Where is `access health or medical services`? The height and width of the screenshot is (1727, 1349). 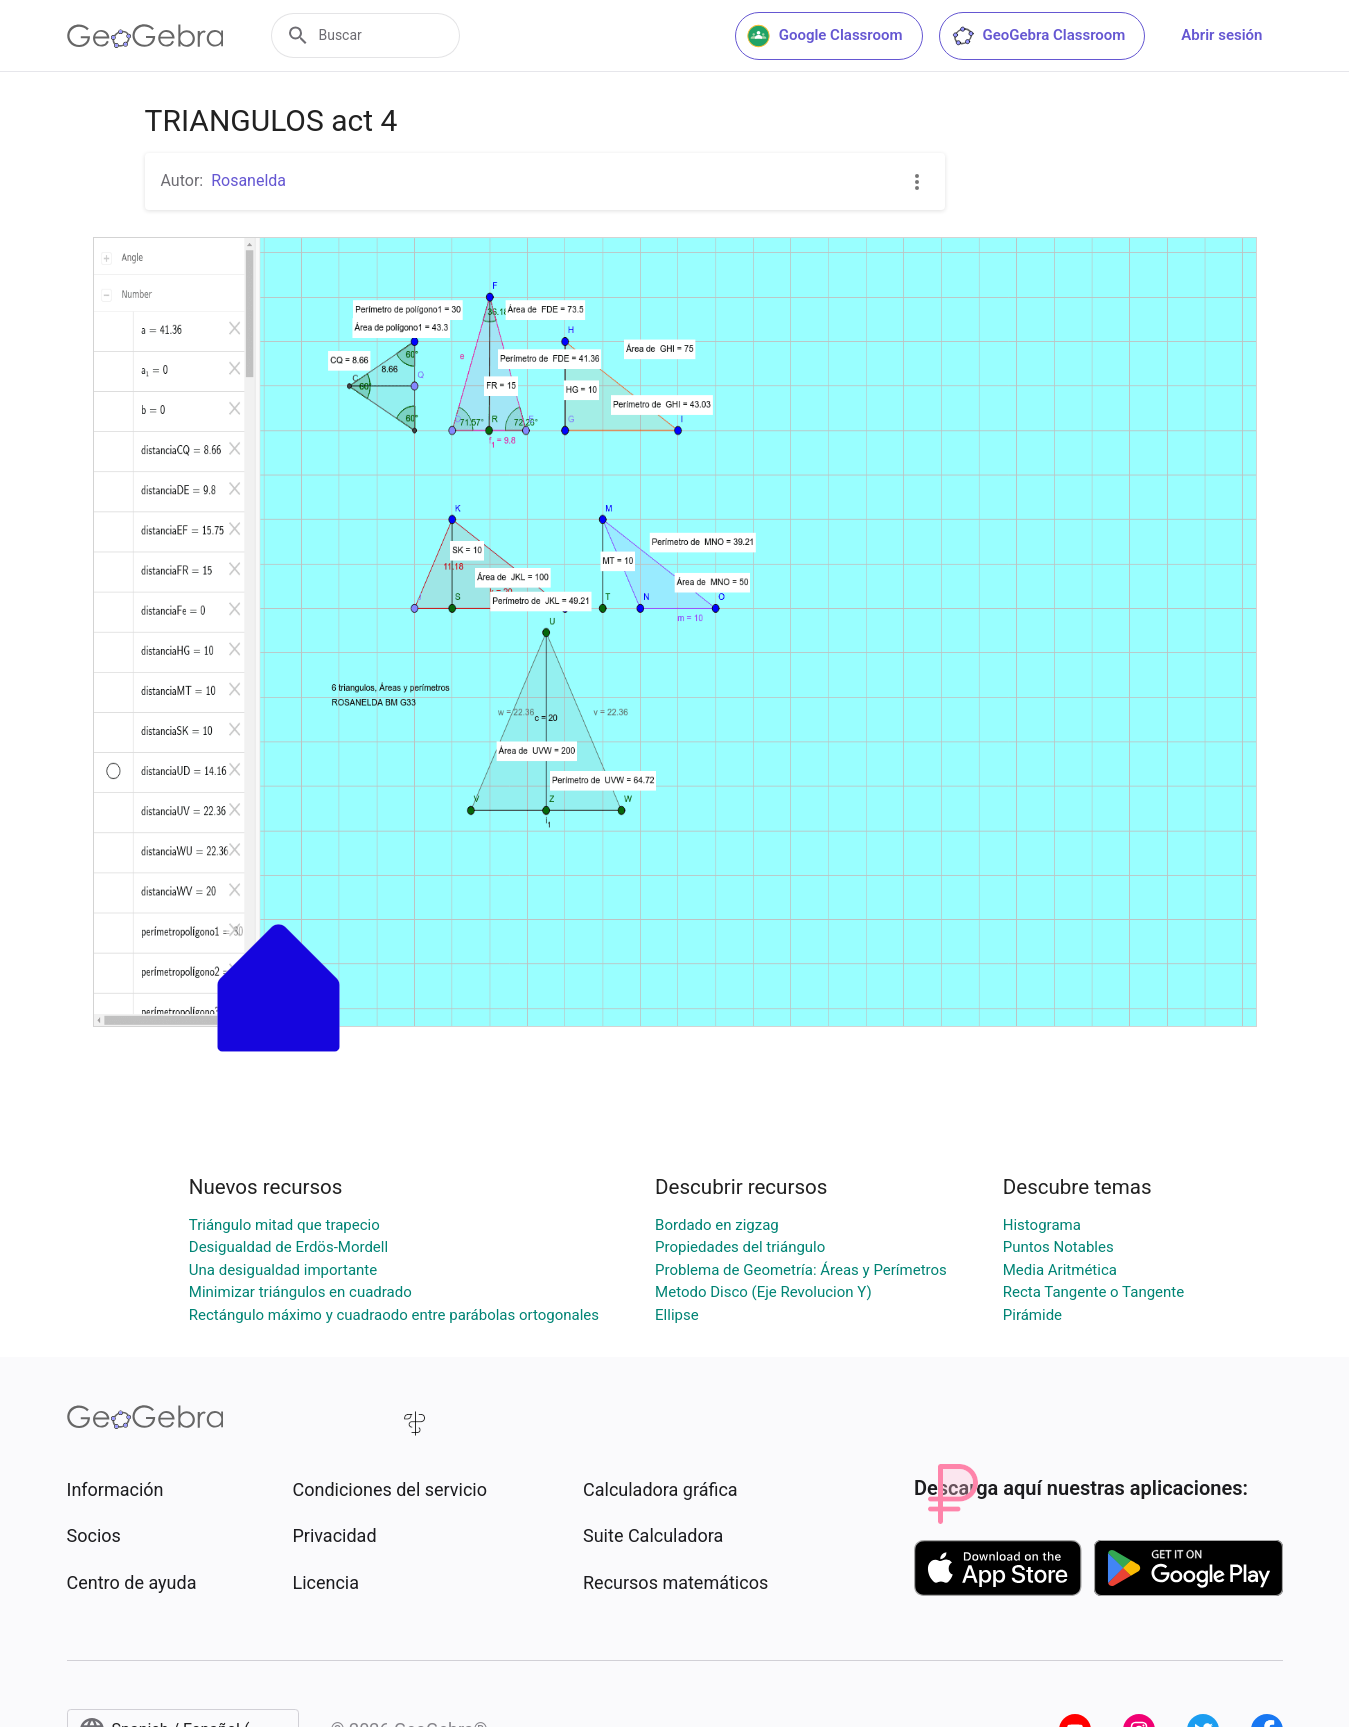 access health or medical services is located at coordinates (415, 1423).